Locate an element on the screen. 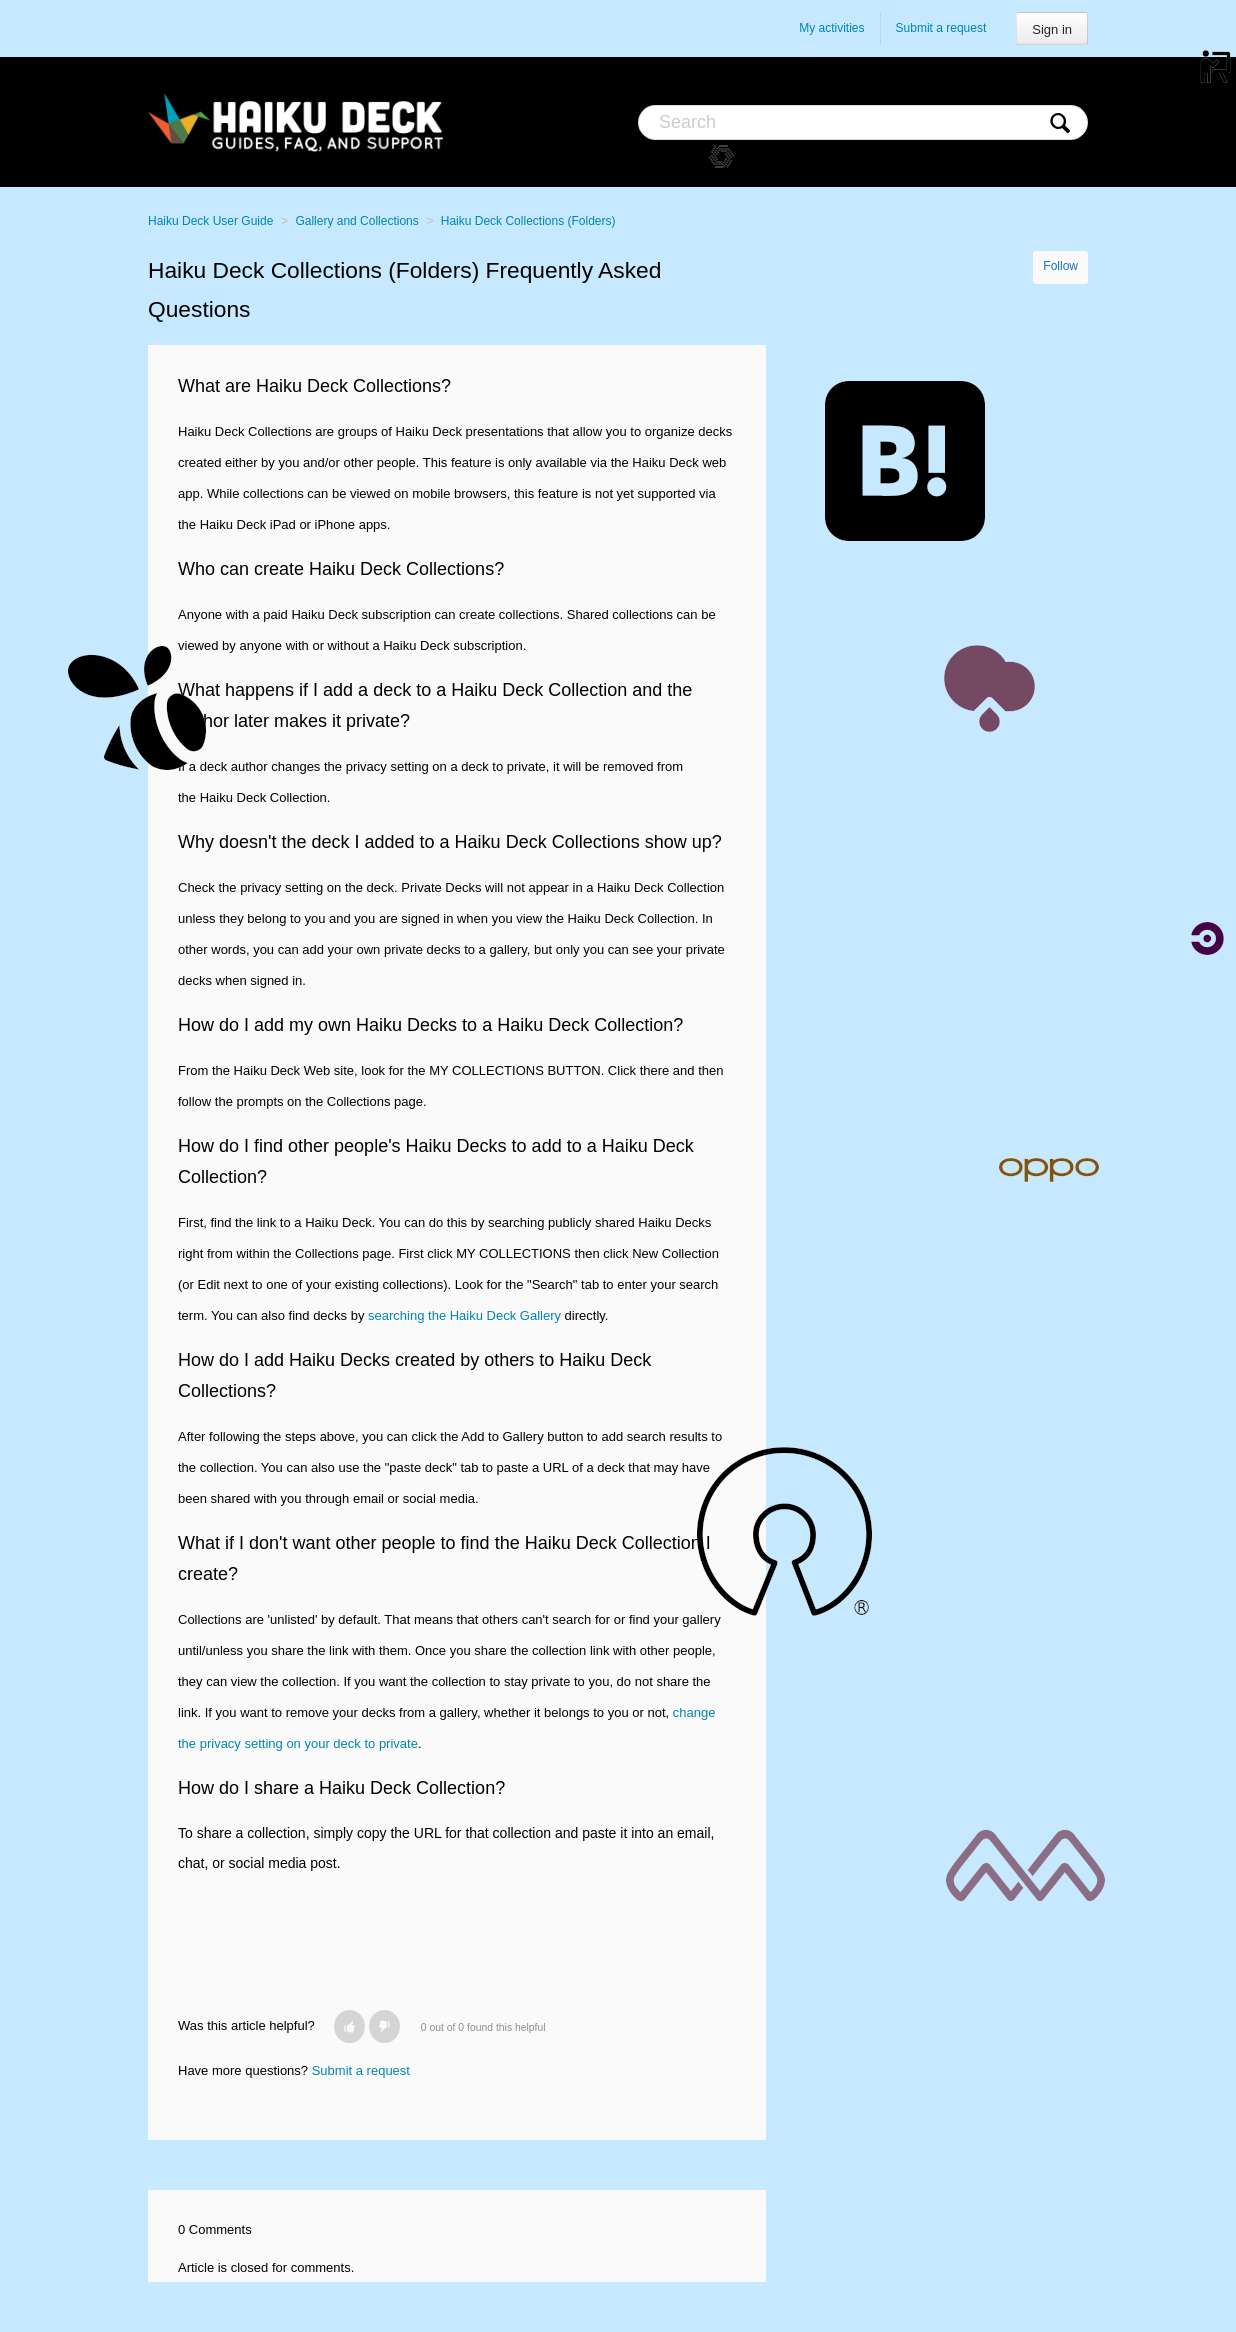  start or view a presentation is located at coordinates (1215, 66).